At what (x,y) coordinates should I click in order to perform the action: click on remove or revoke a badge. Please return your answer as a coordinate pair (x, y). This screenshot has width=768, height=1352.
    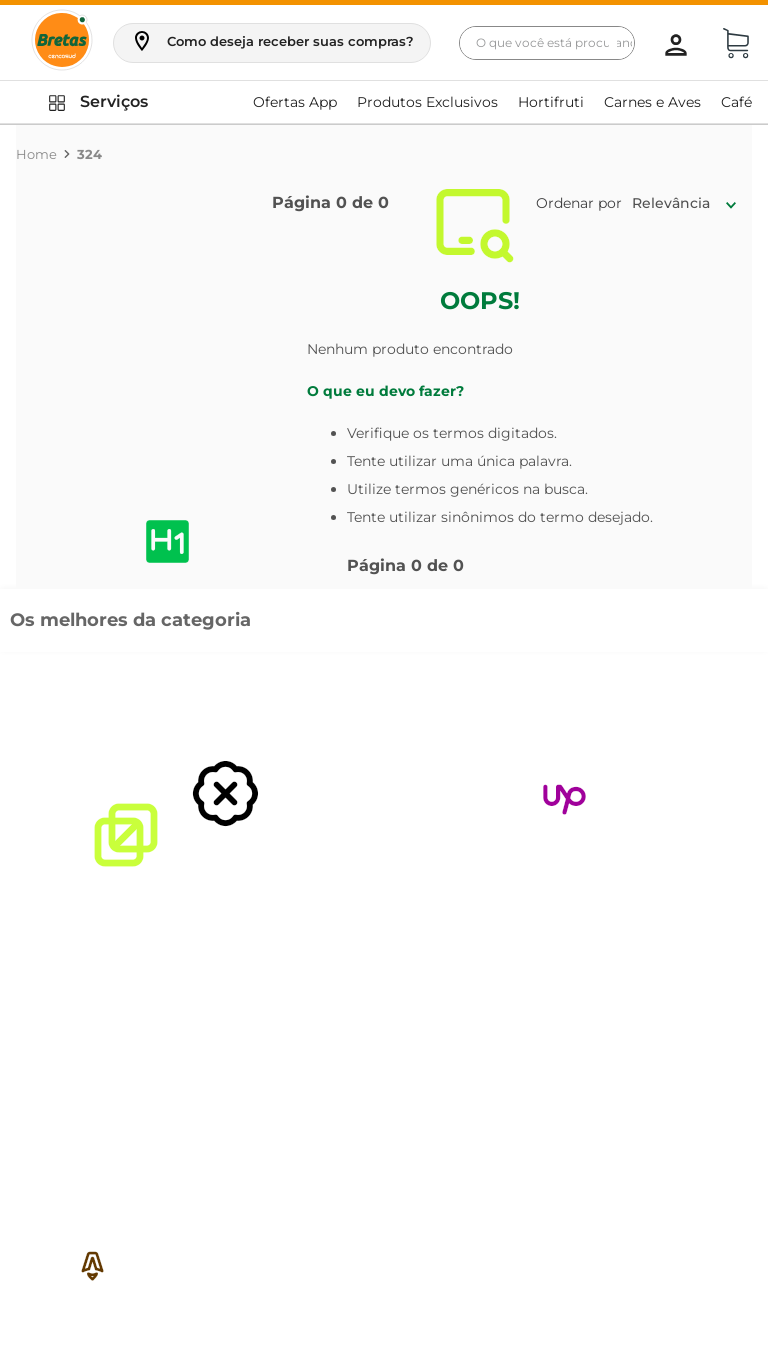
    Looking at the image, I should click on (225, 793).